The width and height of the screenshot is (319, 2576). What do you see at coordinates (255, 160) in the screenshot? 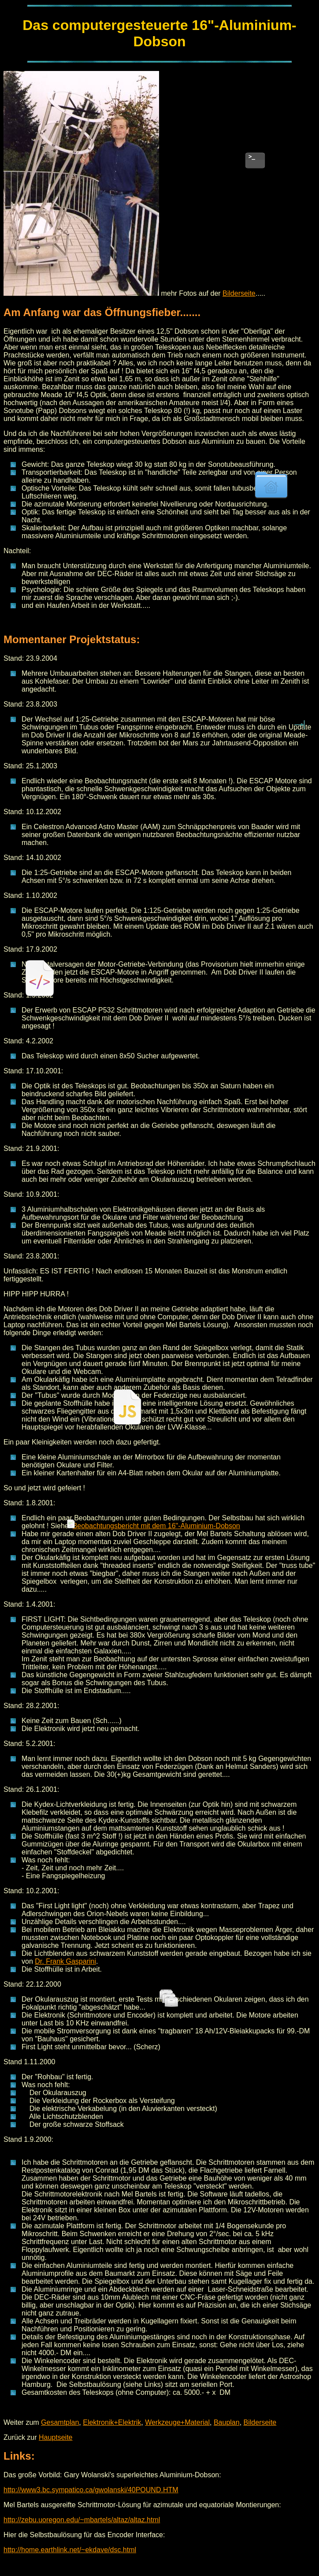
I see `open the terminal application` at bounding box center [255, 160].